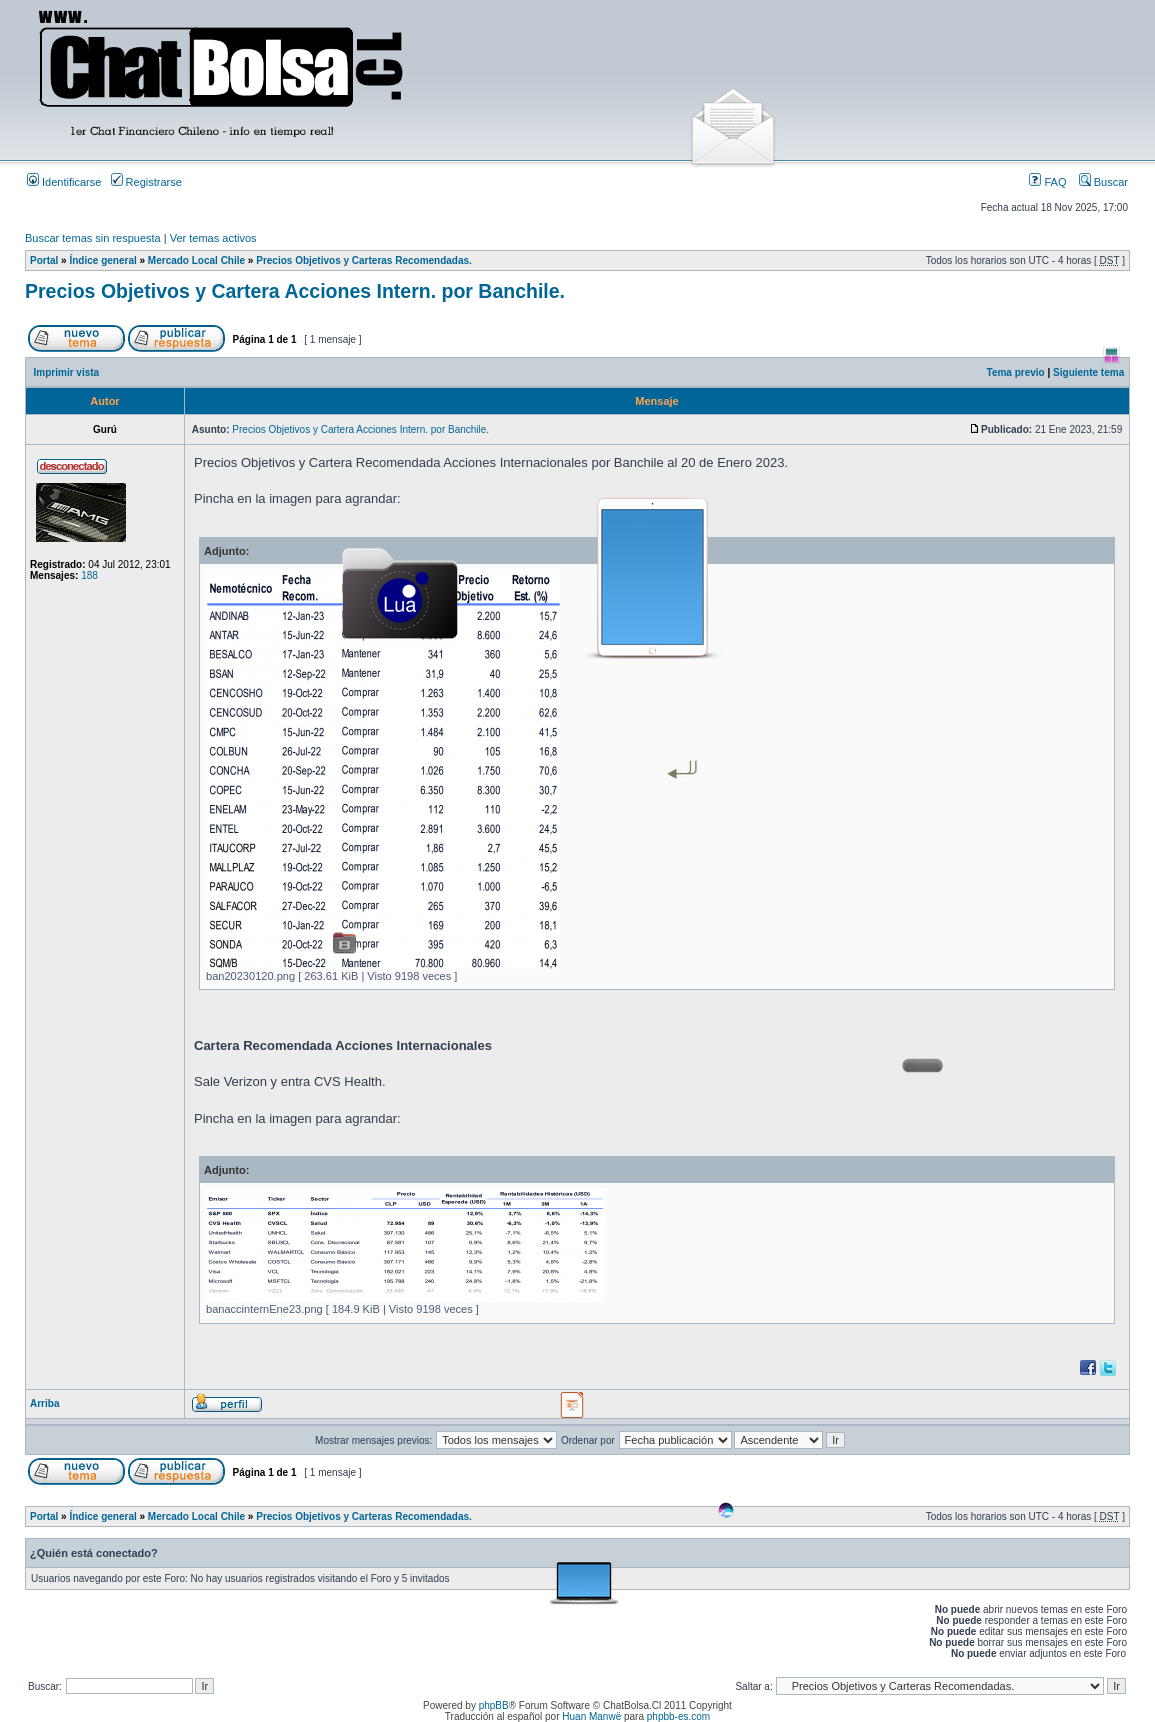 This screenshot has width=1155, height=1722. I want to click on open mail or email application, so click(733, 129).